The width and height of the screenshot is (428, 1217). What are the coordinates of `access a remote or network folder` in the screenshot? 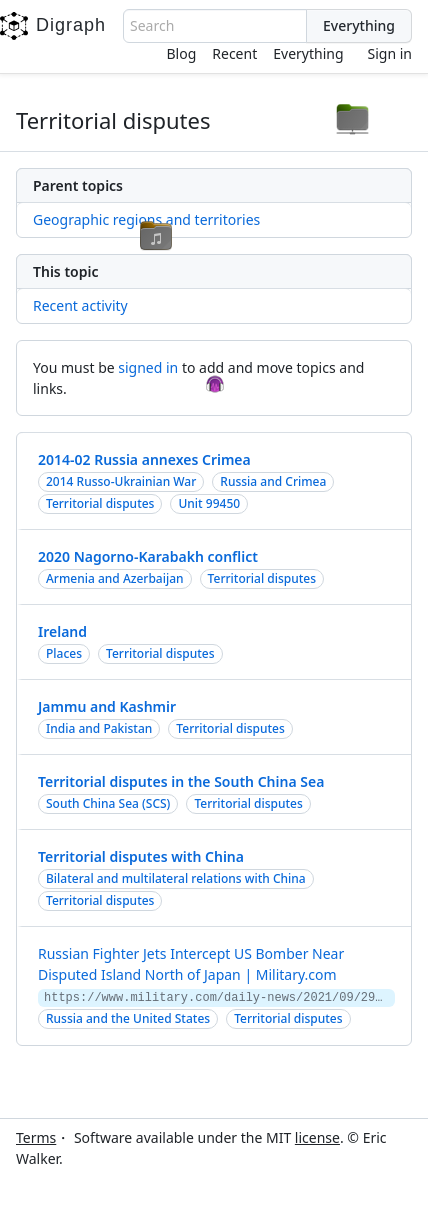 It's located at (352, 118).